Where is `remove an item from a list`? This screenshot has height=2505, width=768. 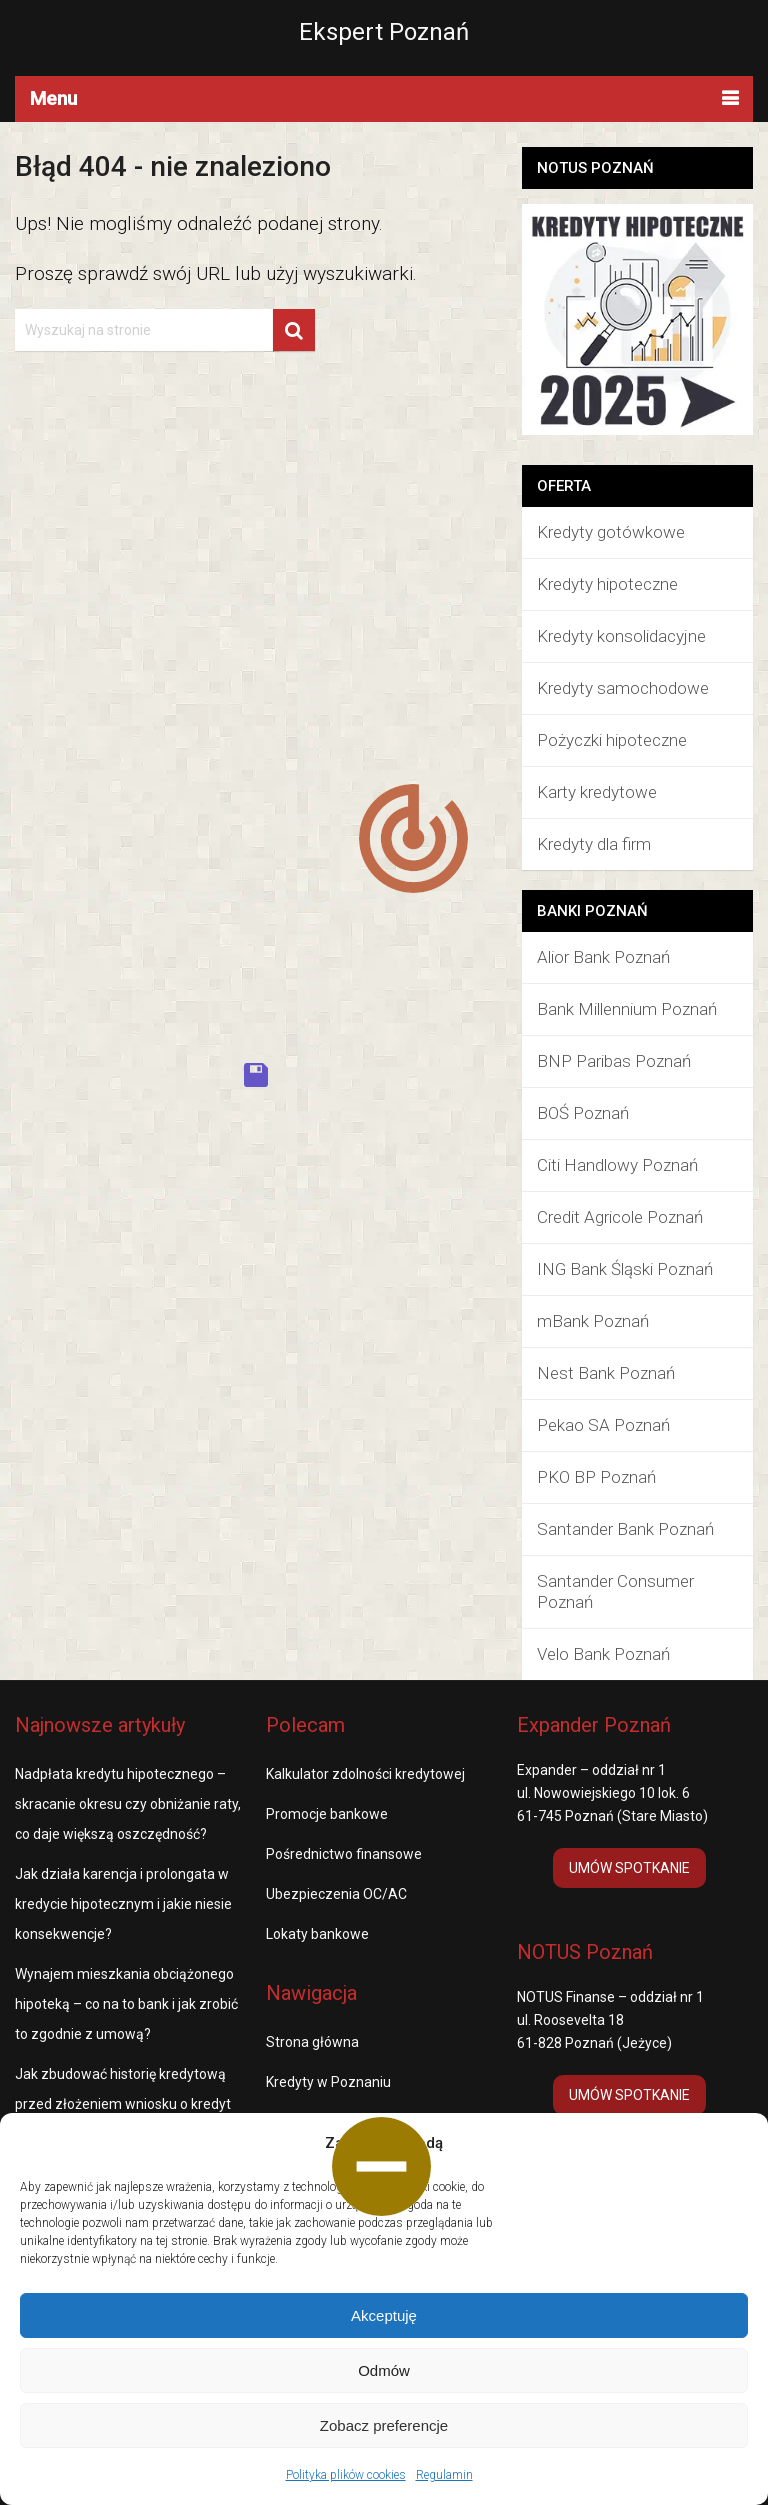 remove an item from a list is located at coordinates (381, 2166).